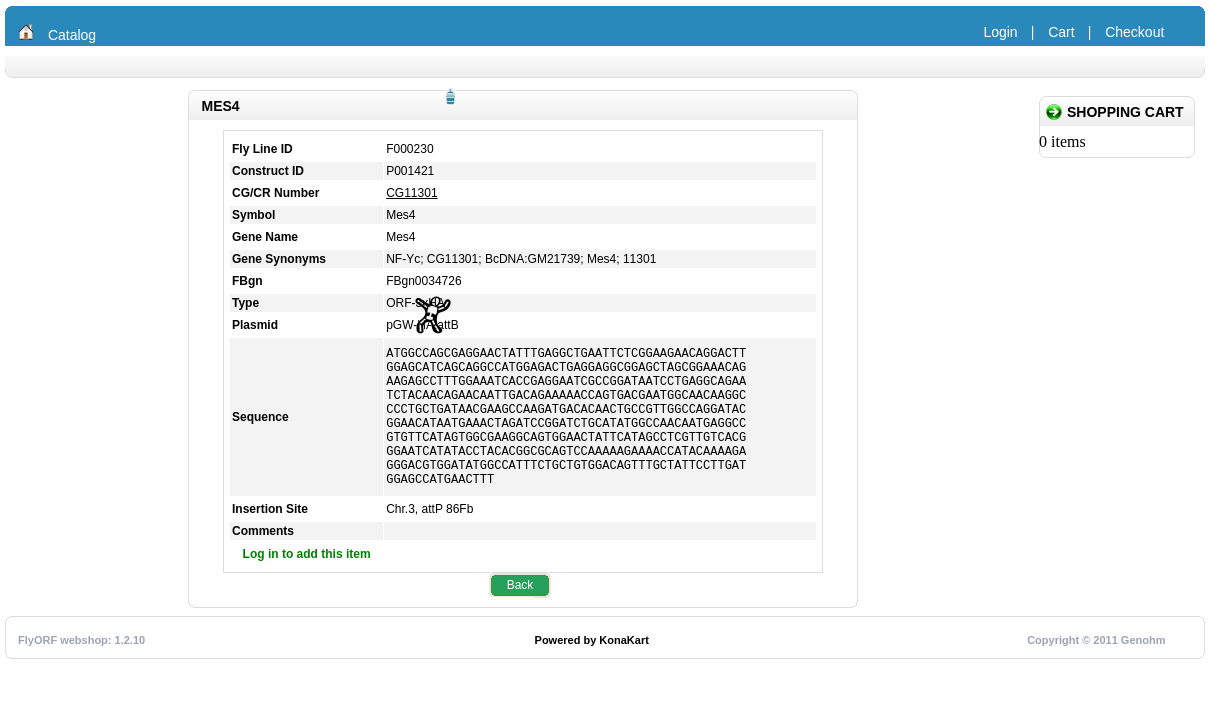  What do you see at coordinates (433, 315) in the screenshot?
I see `view character anatomy or internal stats` at bounding box center [433, 315].